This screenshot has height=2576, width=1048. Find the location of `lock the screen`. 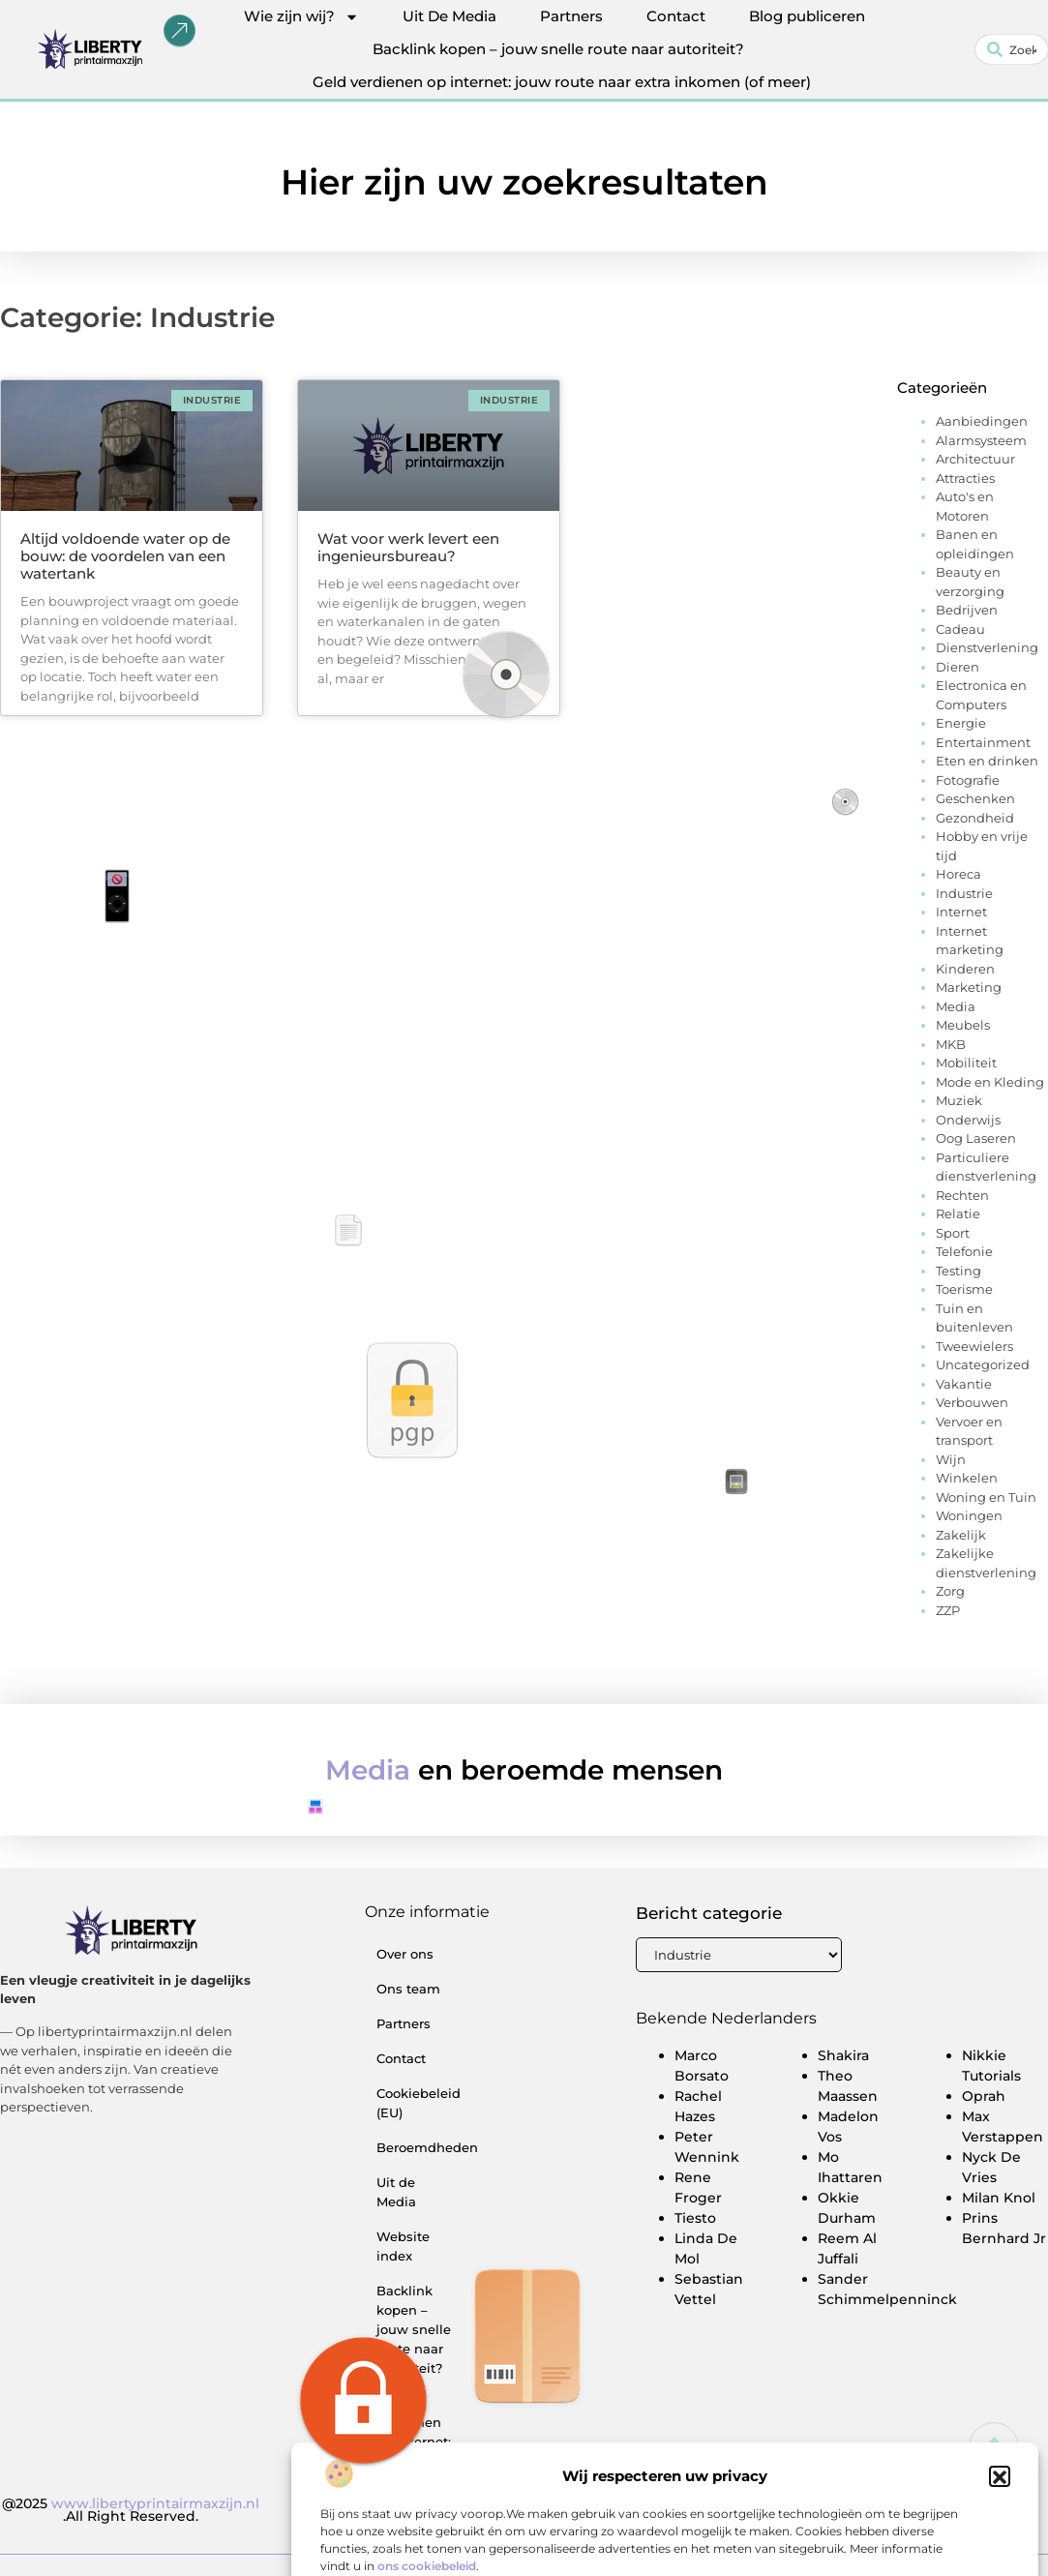

lock the screen is located at coordinates (363, 2400).